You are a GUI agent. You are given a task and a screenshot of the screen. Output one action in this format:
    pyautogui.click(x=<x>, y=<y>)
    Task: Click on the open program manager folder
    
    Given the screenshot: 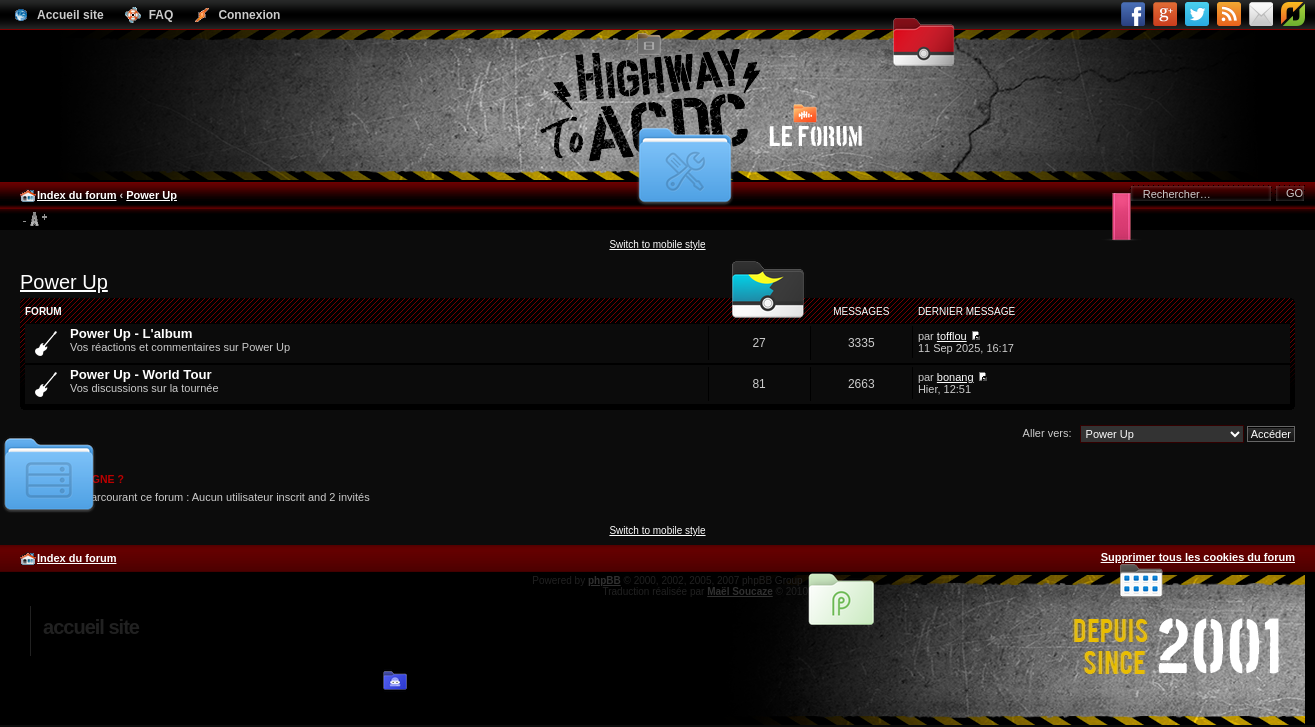 What is the action you would take?
    pyautogui.click(x=1141, y=582)
    